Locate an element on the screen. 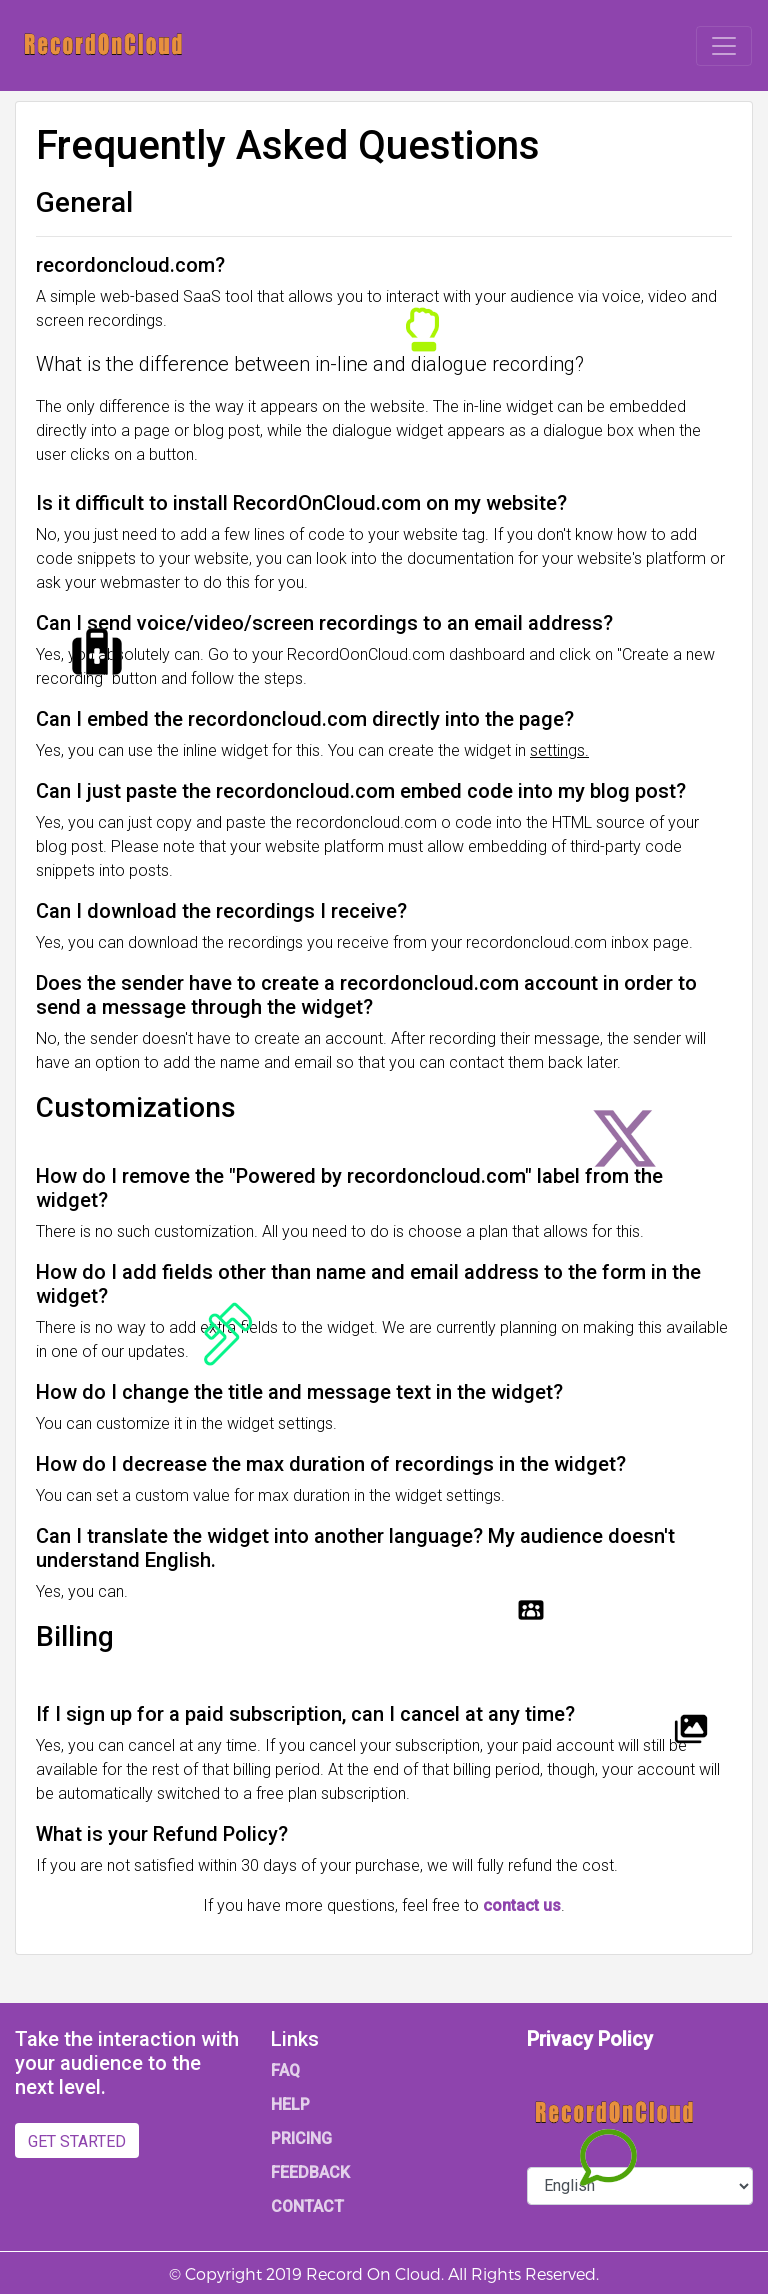 The width and height of the screenshot is (768, 2294). indicate a fist bump or greeting gesture is located at coordinates (422, 329).